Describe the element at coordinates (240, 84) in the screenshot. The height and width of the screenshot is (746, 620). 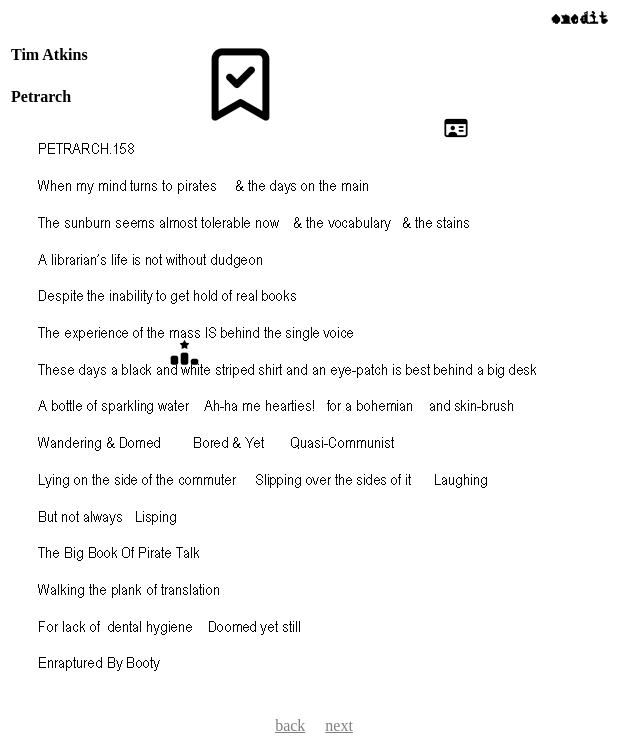
I see `item successfully bookmarked` at that location.